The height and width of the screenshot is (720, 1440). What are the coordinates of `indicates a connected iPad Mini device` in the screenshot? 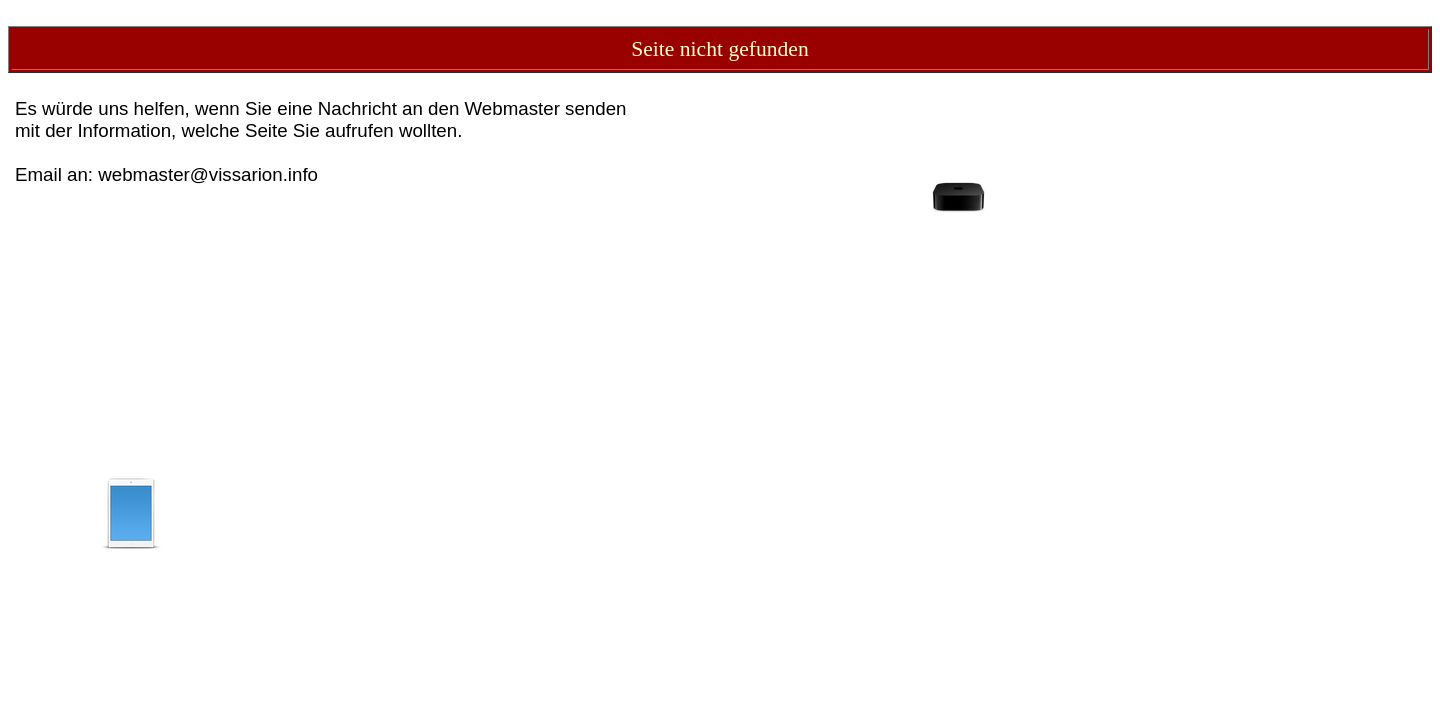 It's located at (131, 507).